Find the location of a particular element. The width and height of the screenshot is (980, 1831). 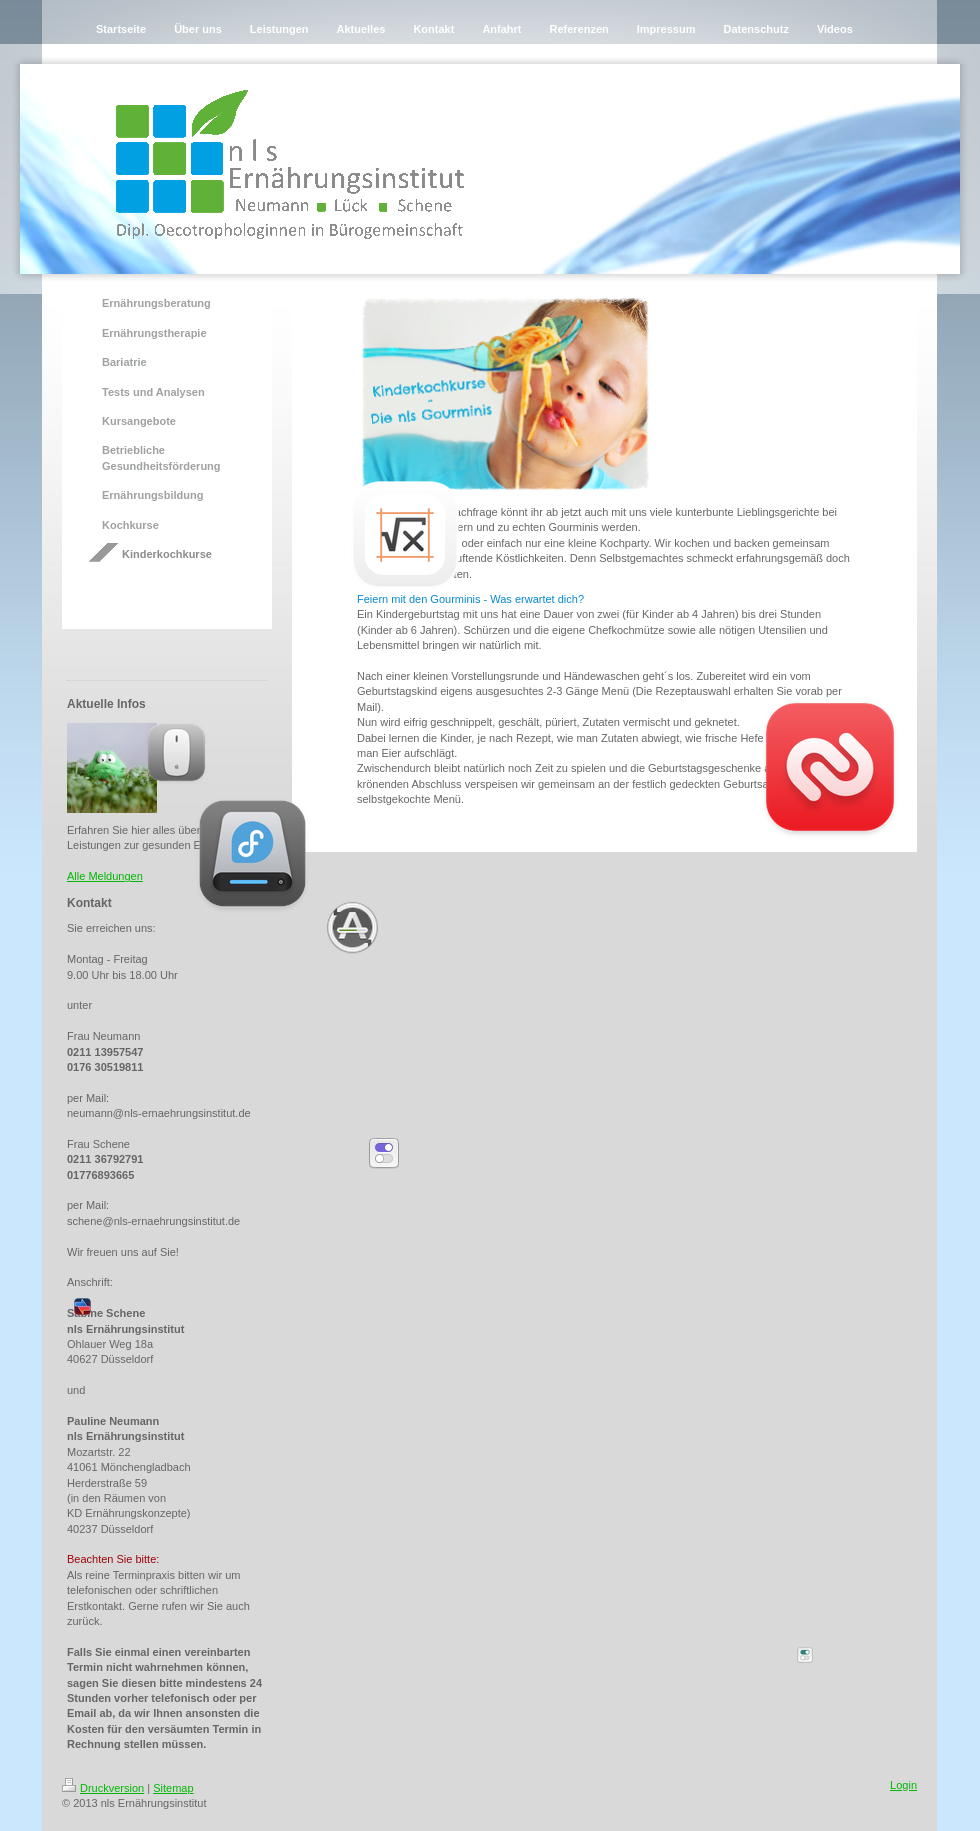

open gnome tweaks settings is located at coordinates (805, 1655).